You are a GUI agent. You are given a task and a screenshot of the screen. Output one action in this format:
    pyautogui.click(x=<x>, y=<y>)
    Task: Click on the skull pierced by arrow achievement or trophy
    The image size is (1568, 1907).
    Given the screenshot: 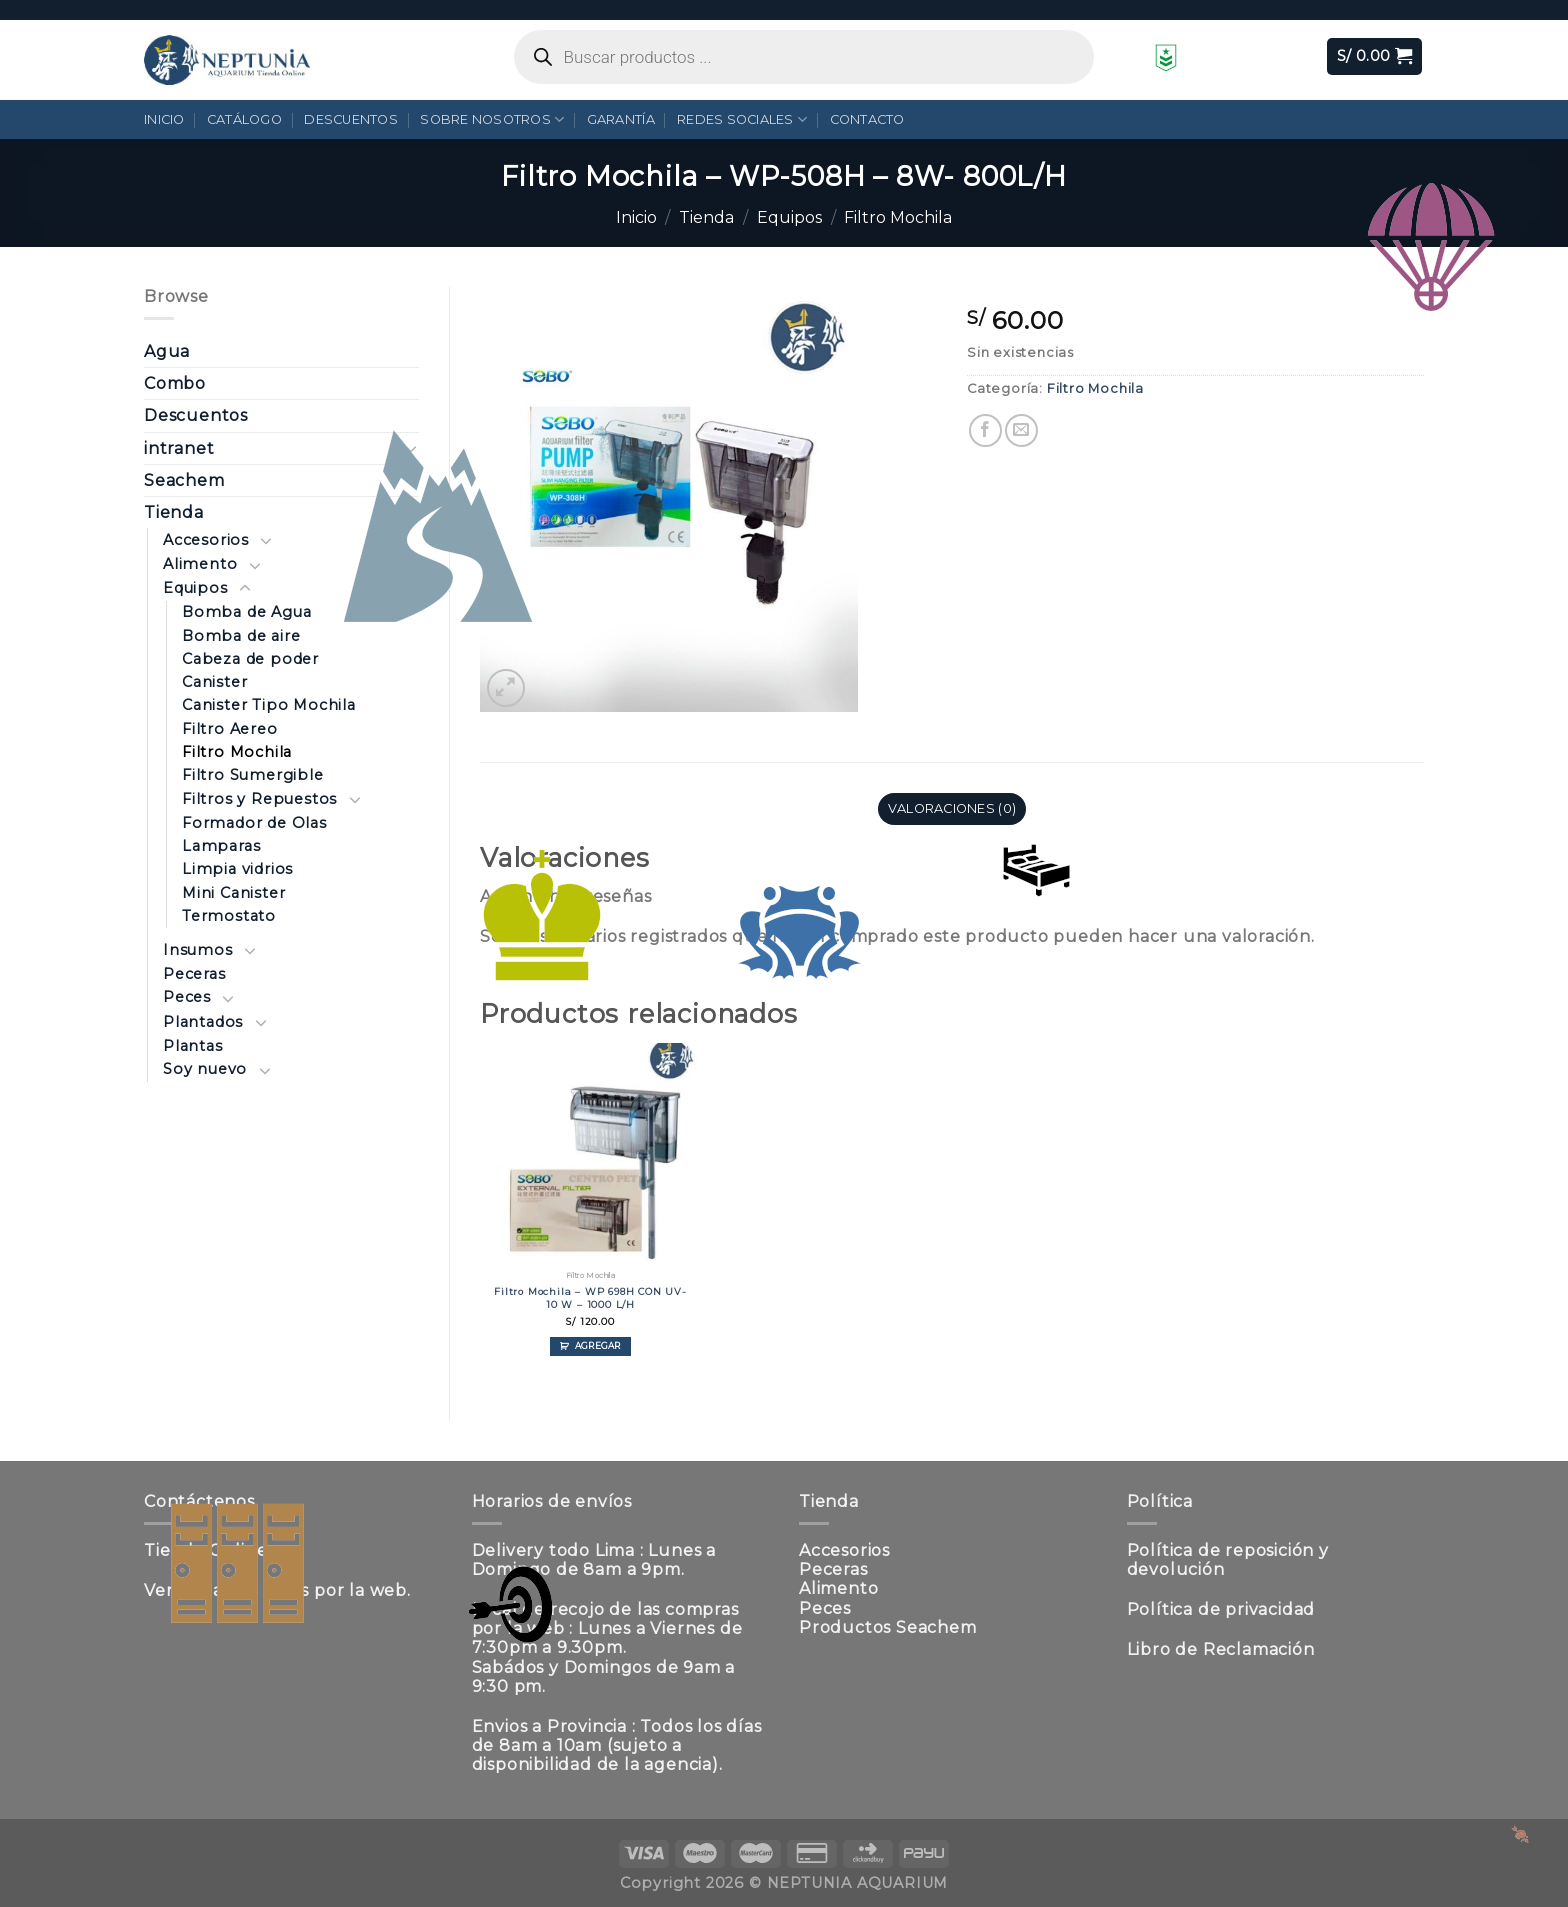 What is the action you would take?
    pyautogui.click(x=1520, y=1834)
    